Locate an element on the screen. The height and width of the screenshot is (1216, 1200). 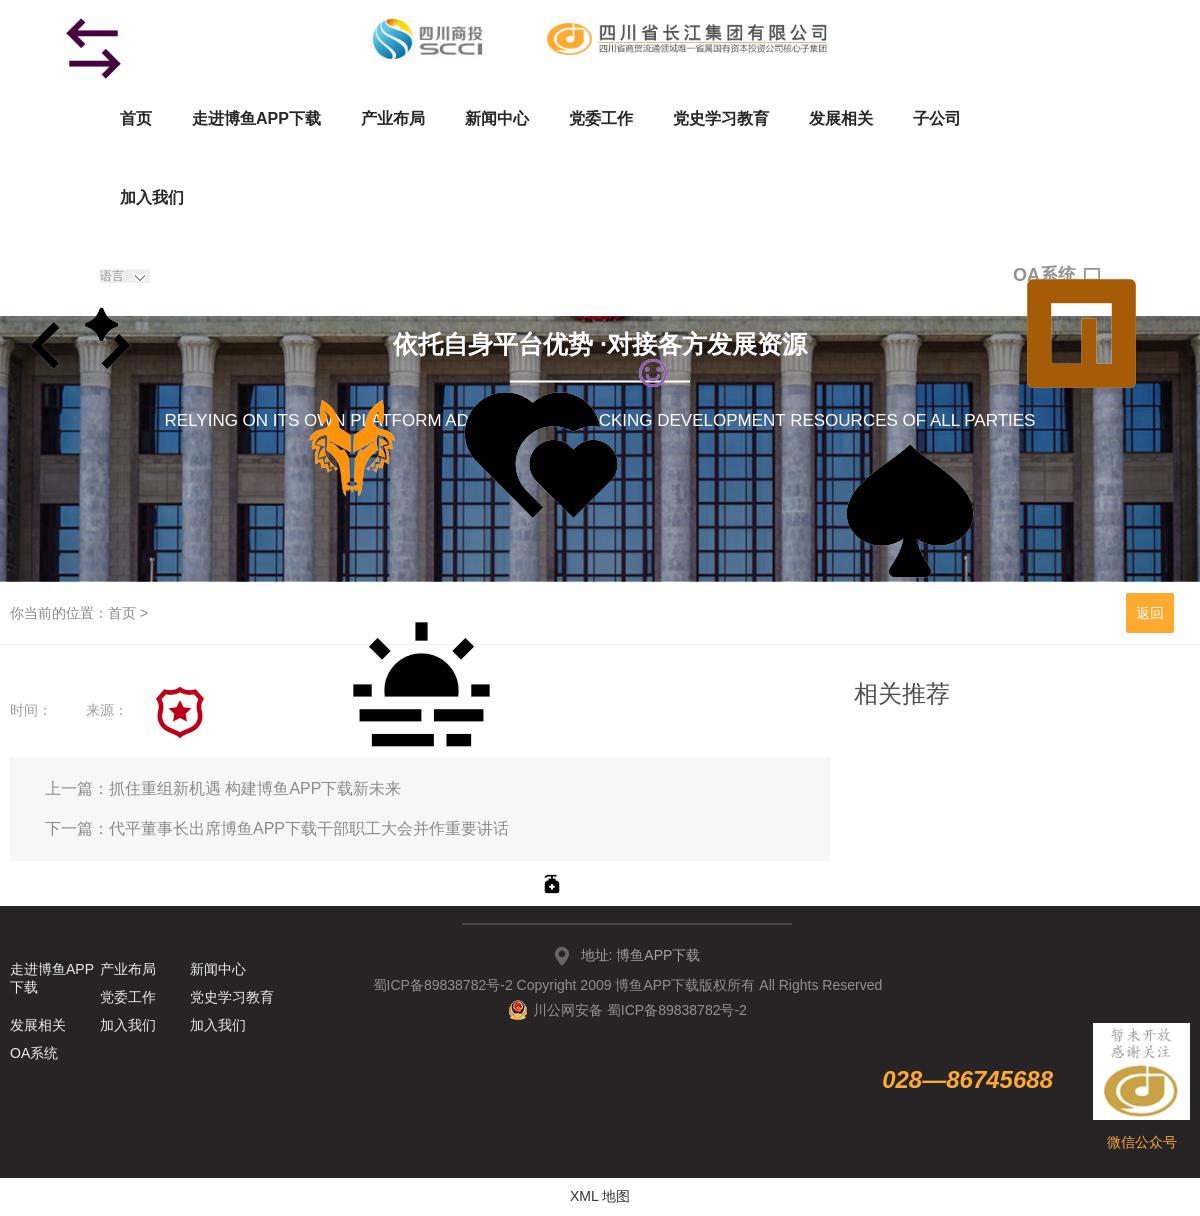
access AI-powered code assistance is located at coordinates (80, 345).